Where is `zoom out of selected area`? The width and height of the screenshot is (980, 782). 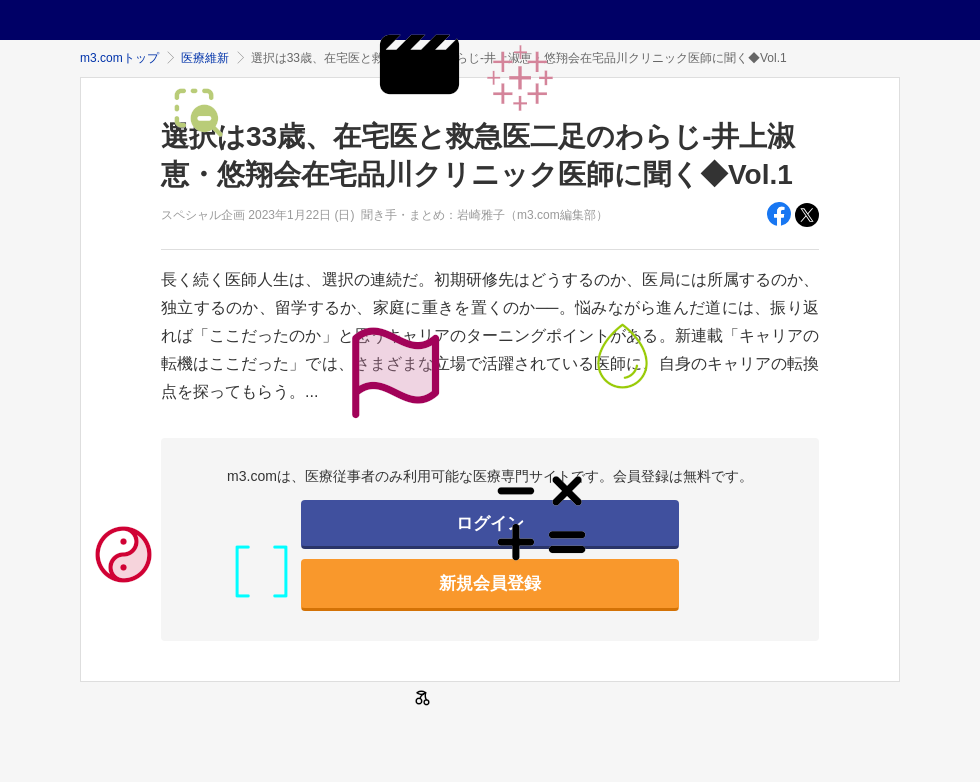 zoom out of selected area is located at coordinates (197, 111).